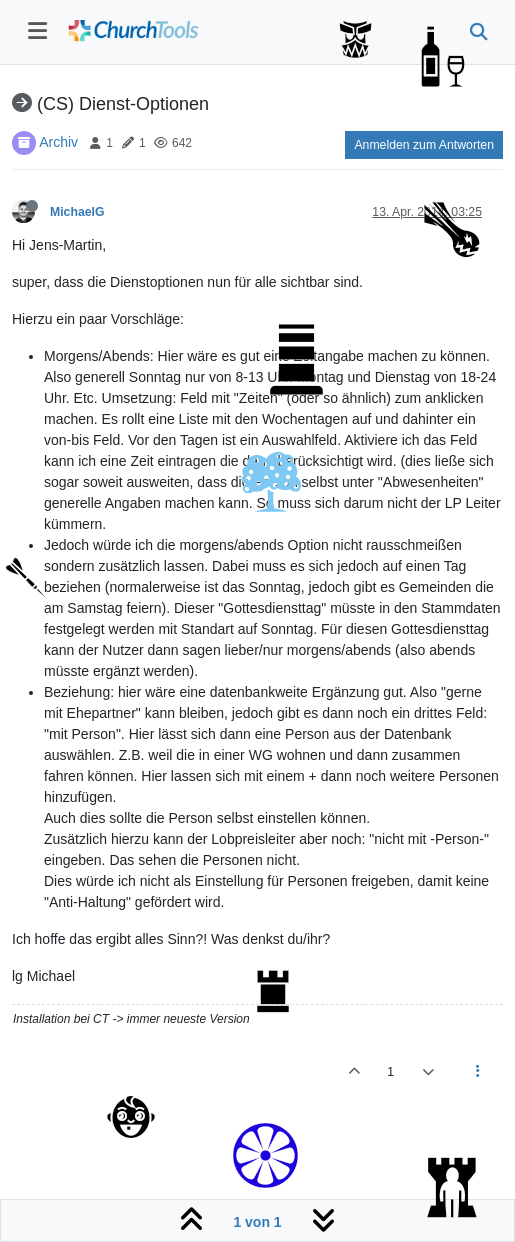 This screenshot has height=1242, width=515. Describe the element at coordinates (271, 481) in the screenshot. I see `access orchard or farming features` at that location.